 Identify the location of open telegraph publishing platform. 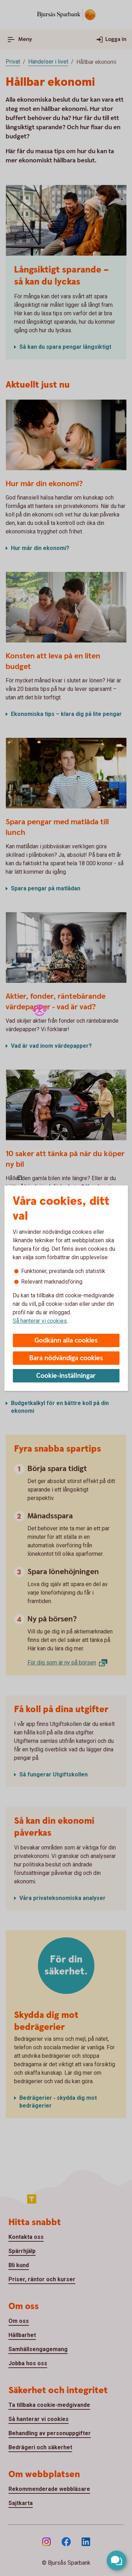
(32, 2199).